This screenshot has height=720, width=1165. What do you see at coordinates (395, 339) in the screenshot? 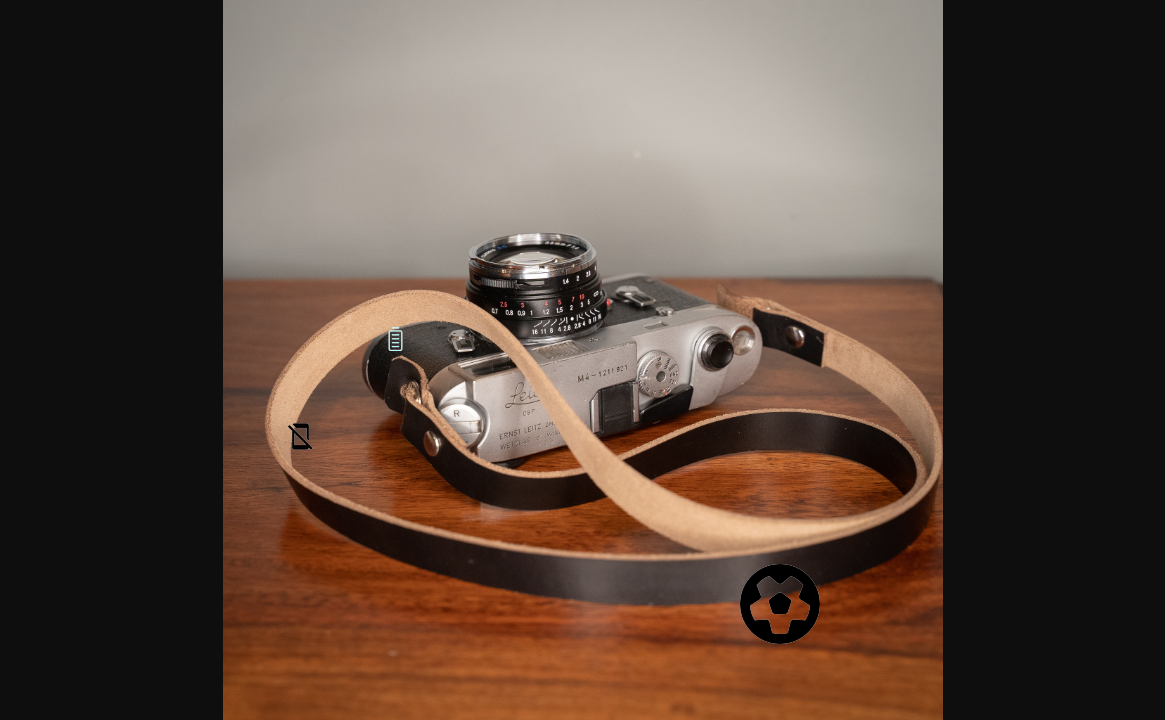
I see `indicates full battery charge` at bounding box center [395, 339].